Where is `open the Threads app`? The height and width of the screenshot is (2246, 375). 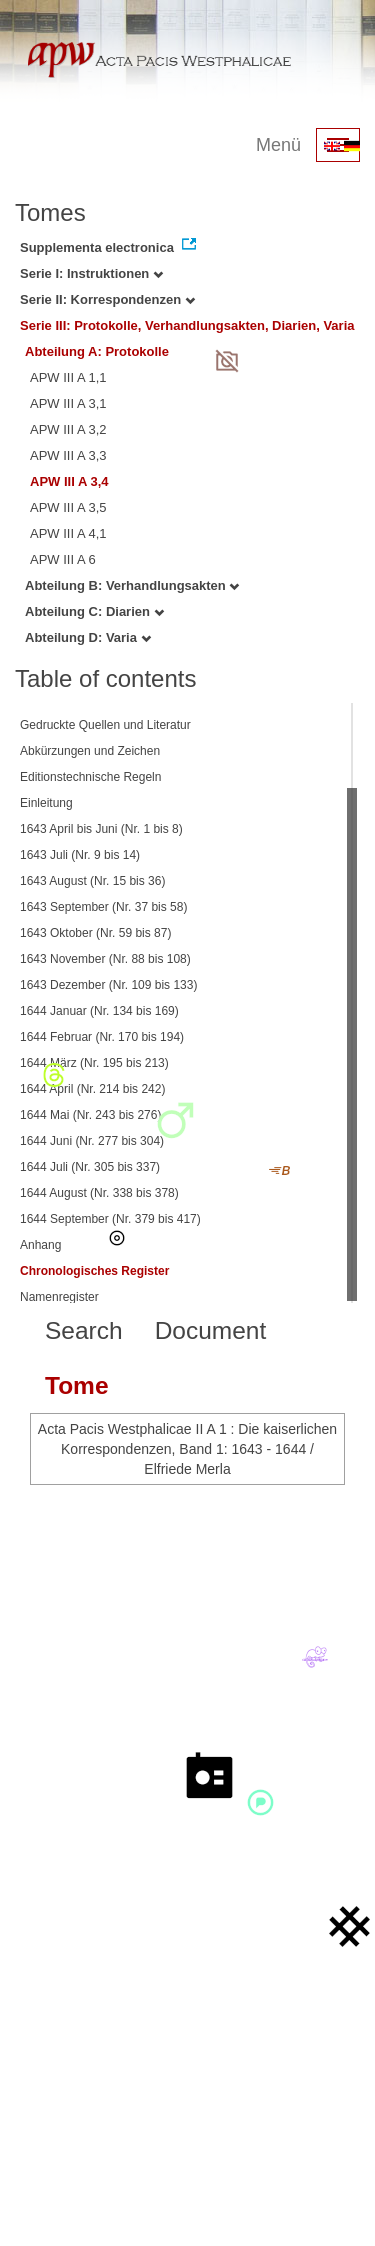 open the Threads app is located at coordinates (54, 1075).